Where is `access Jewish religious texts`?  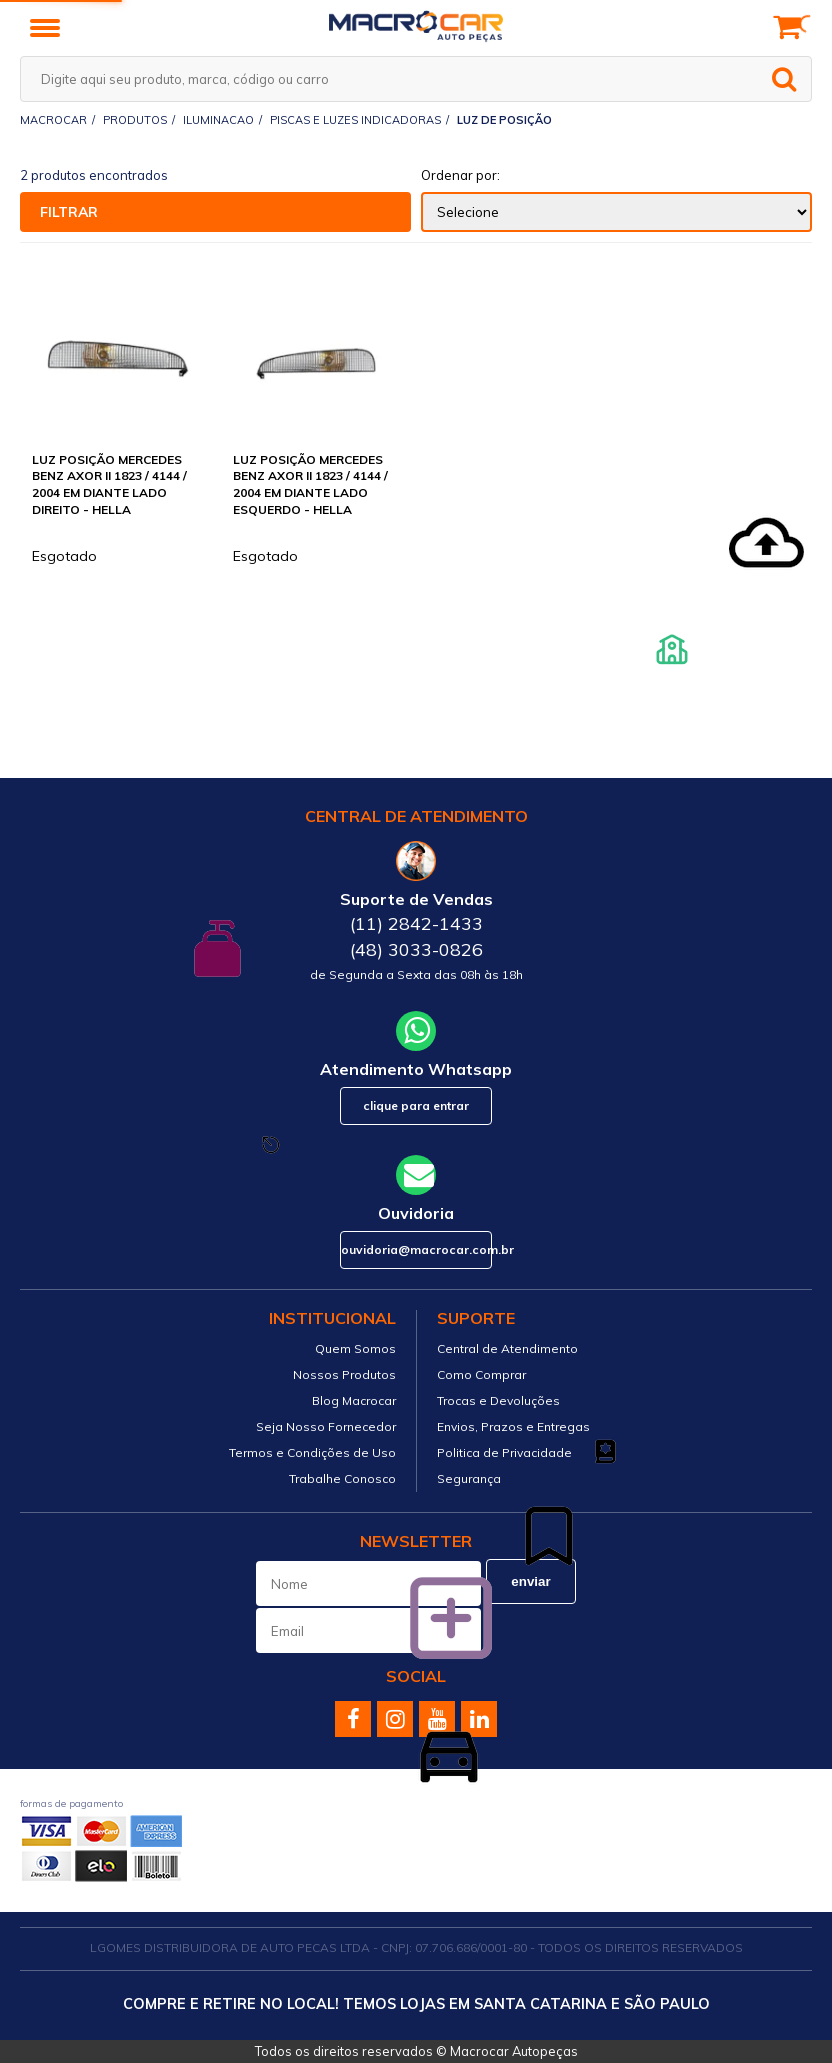
access Jewish religious texts is located at coordinates (605, 1451).